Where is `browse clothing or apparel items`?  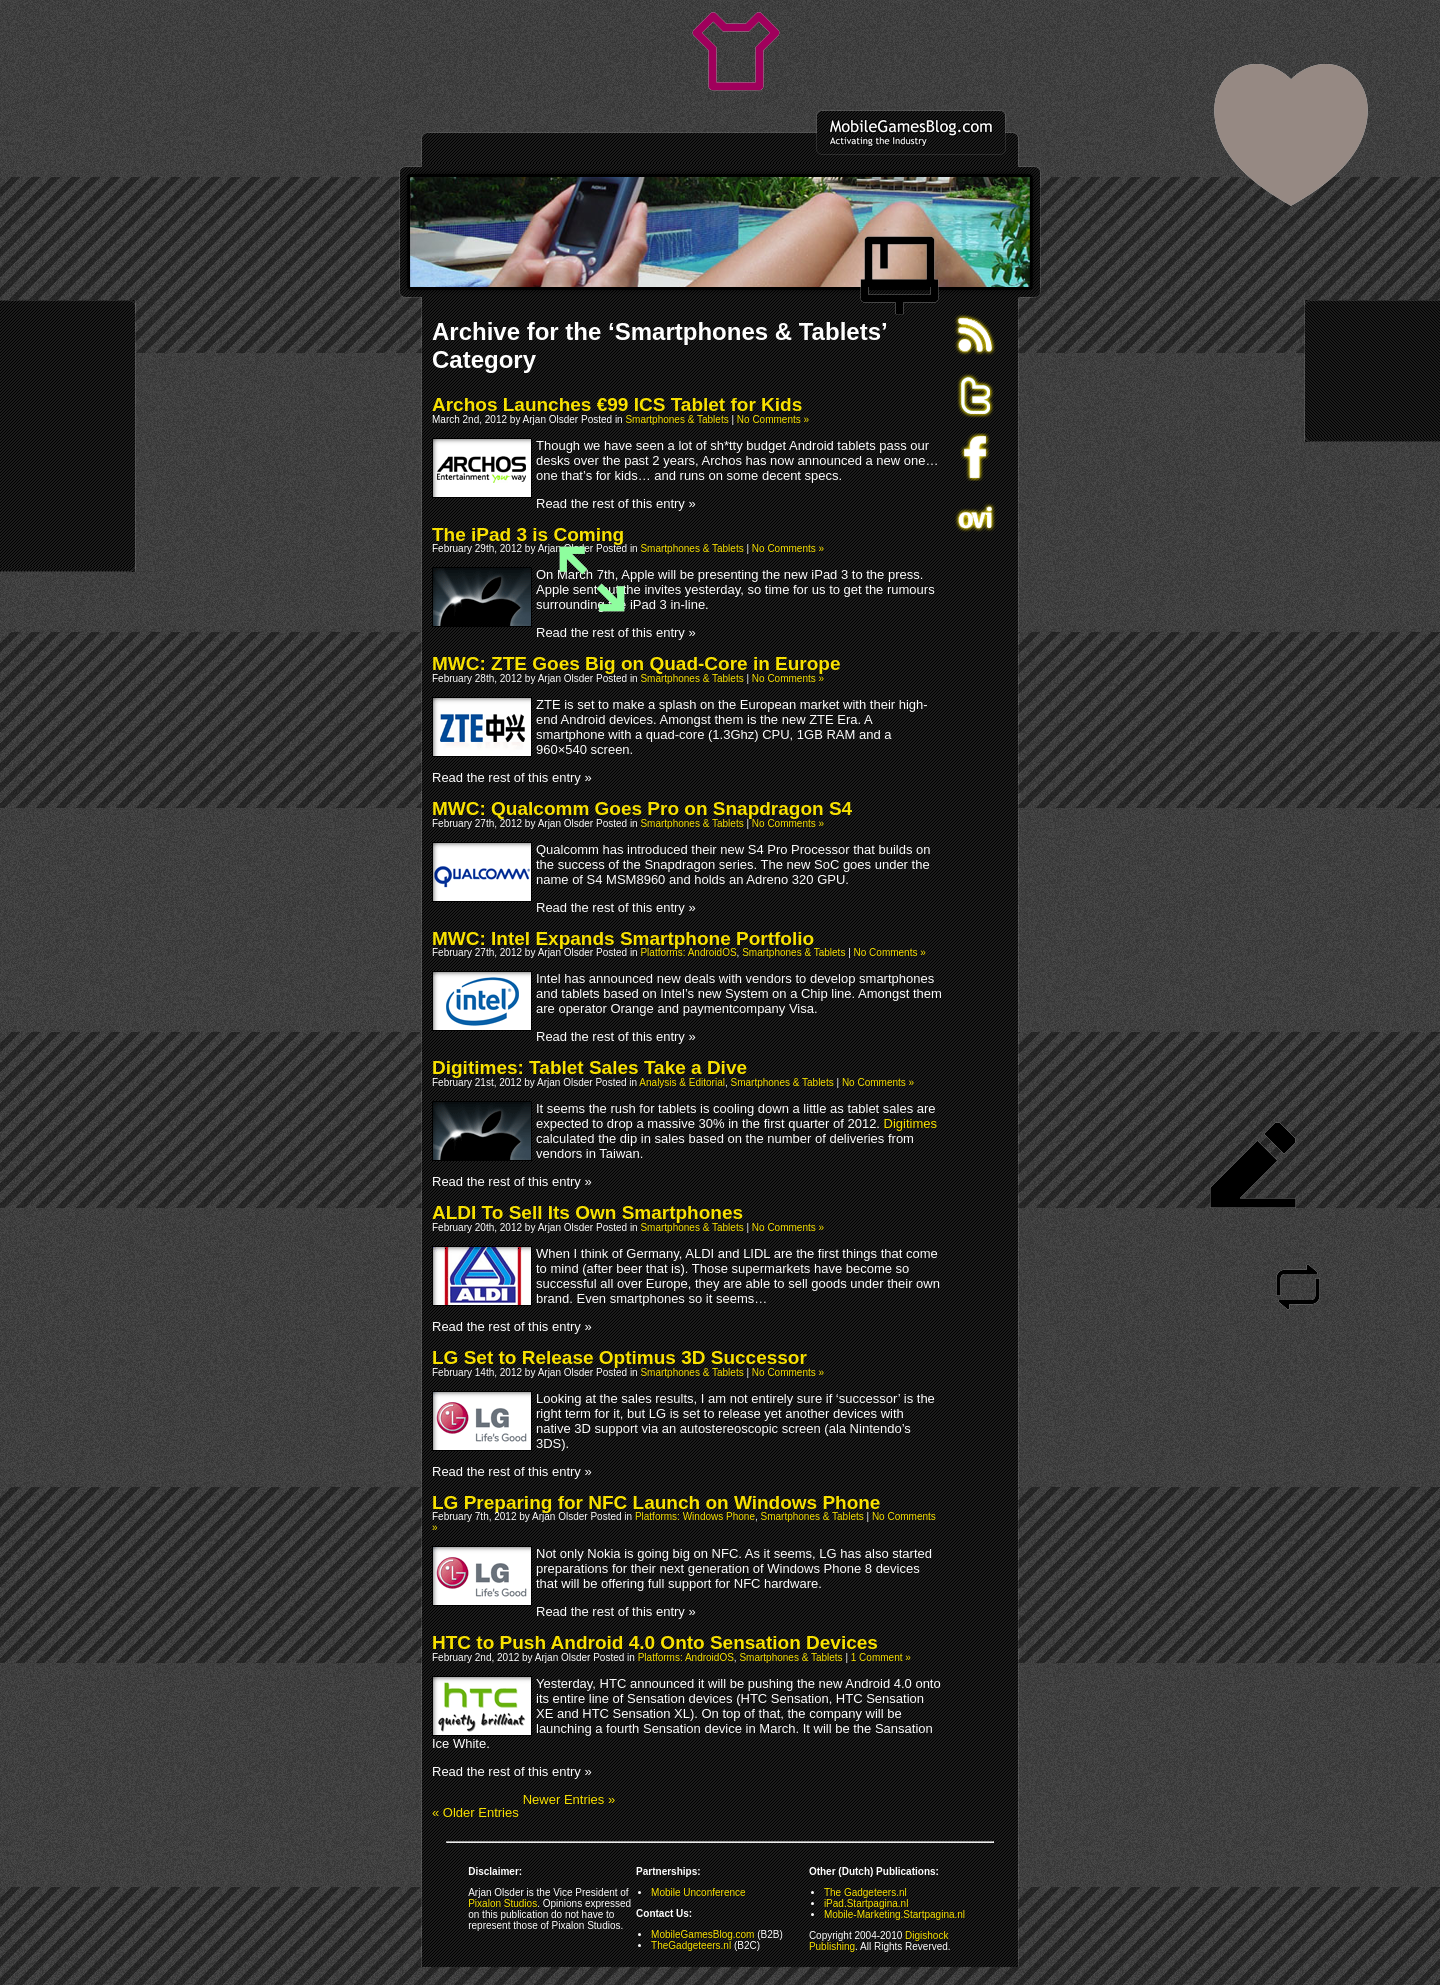
browse clothing or apparel items is located at coordinates (736, 51).